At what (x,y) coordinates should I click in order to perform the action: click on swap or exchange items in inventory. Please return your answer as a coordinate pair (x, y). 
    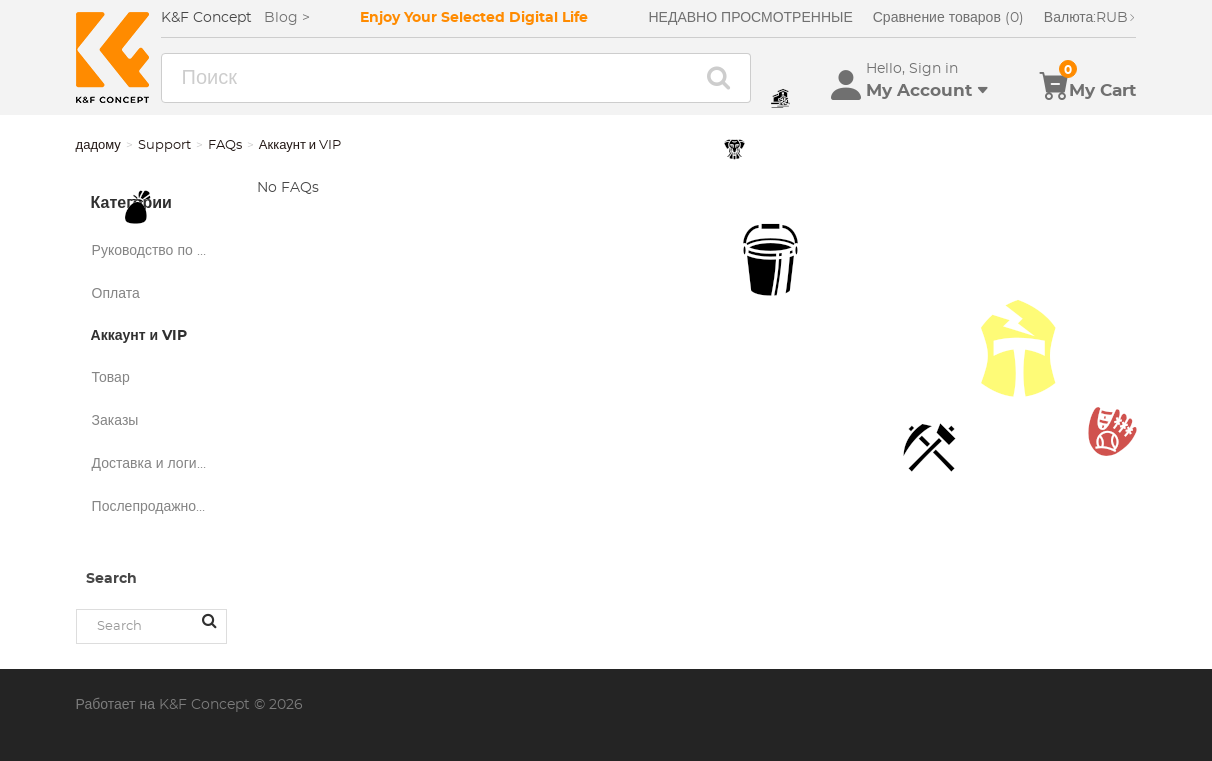
    Looking at the image, I should click on (138, 207).